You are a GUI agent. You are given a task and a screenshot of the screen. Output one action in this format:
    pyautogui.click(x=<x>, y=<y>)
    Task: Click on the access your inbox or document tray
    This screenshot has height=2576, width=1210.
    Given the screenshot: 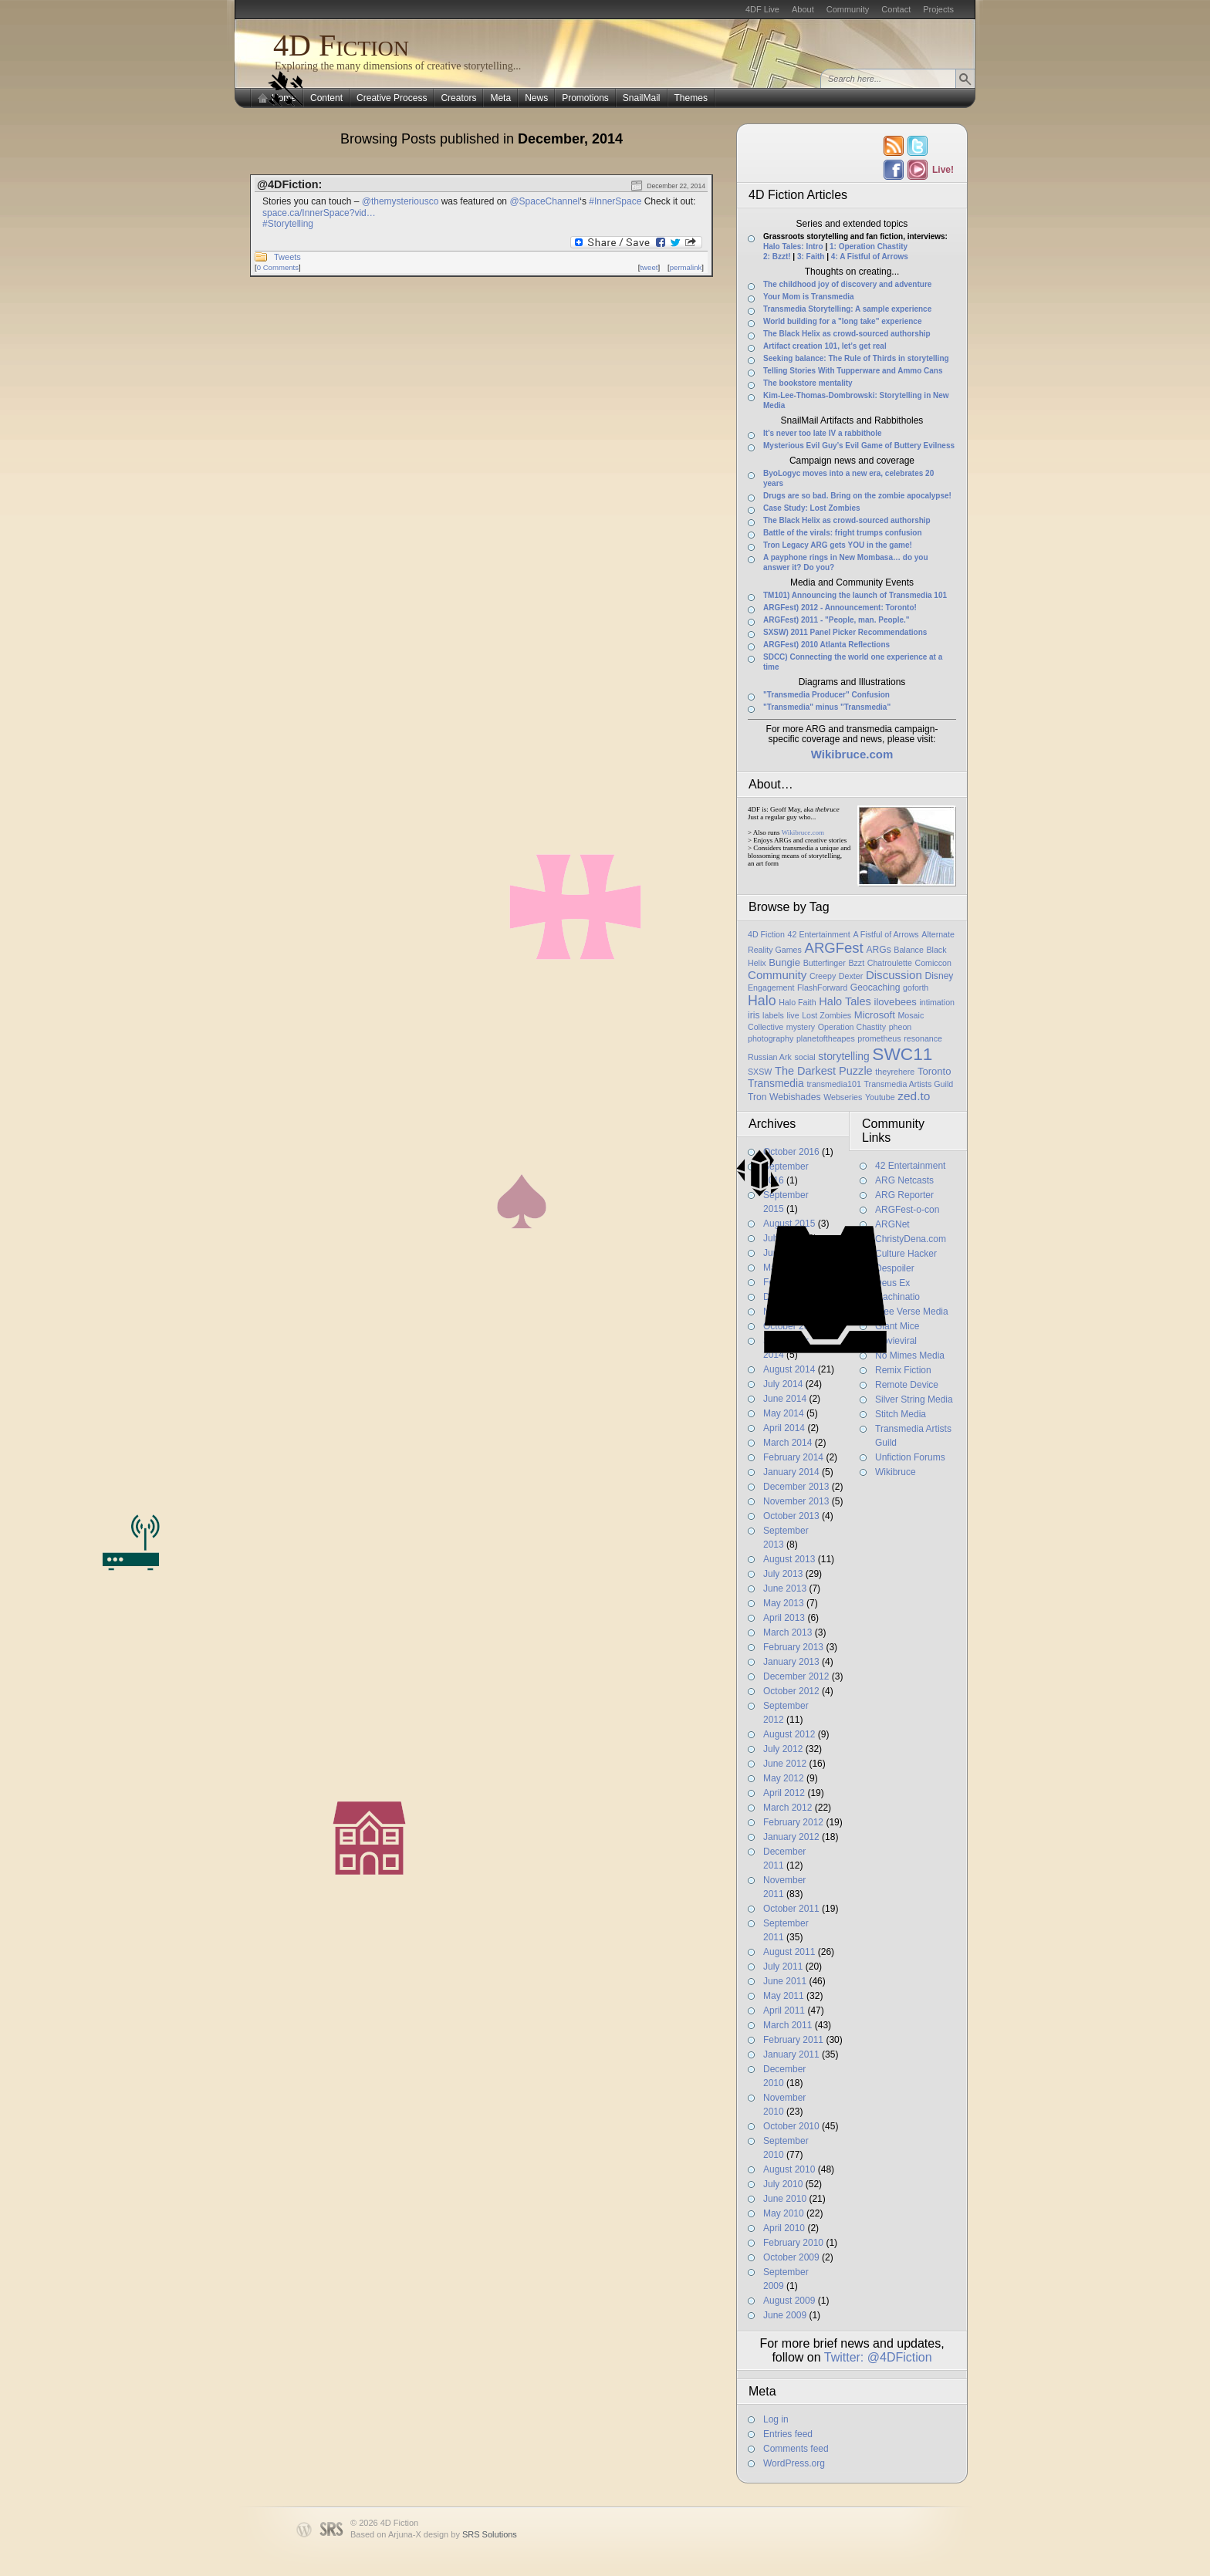 What is the action you would take?
    pyautogui.click(x=825, y=1287)
    